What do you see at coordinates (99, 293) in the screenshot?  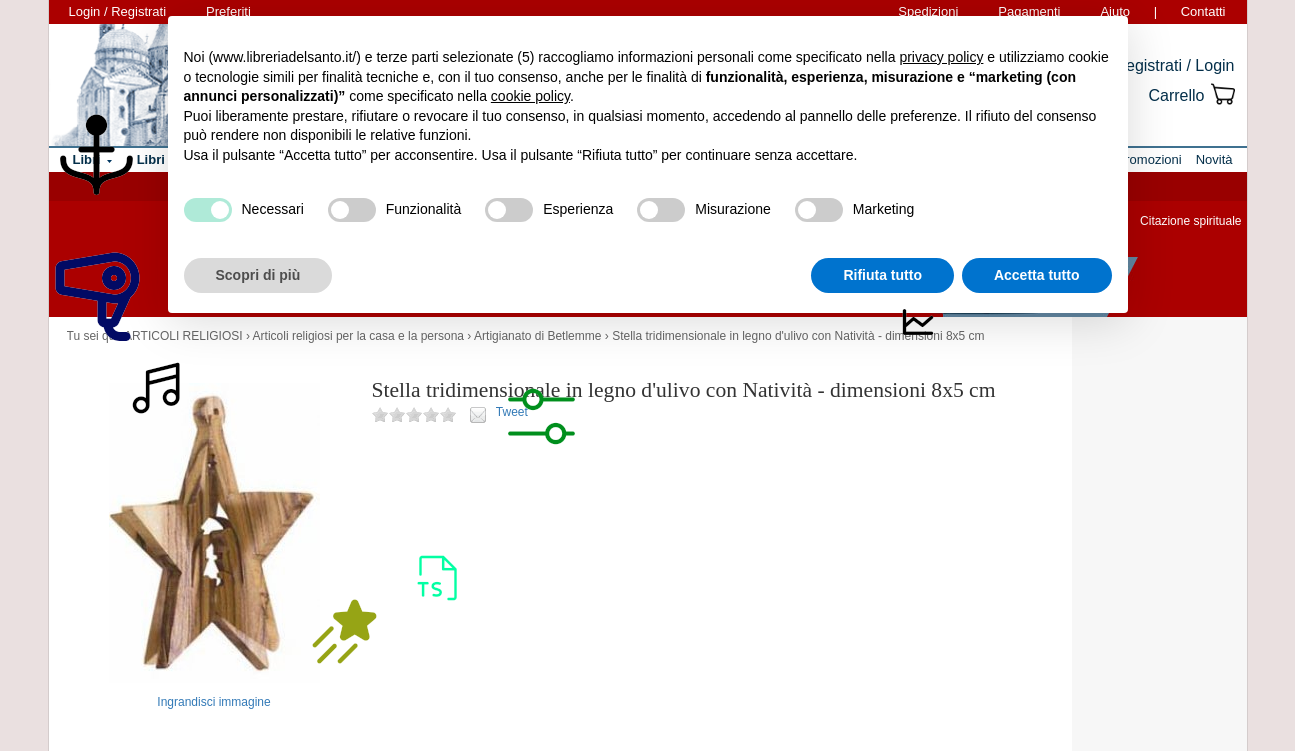 I see `access hair styling or grooming tools` at bounding box center [99, 293].